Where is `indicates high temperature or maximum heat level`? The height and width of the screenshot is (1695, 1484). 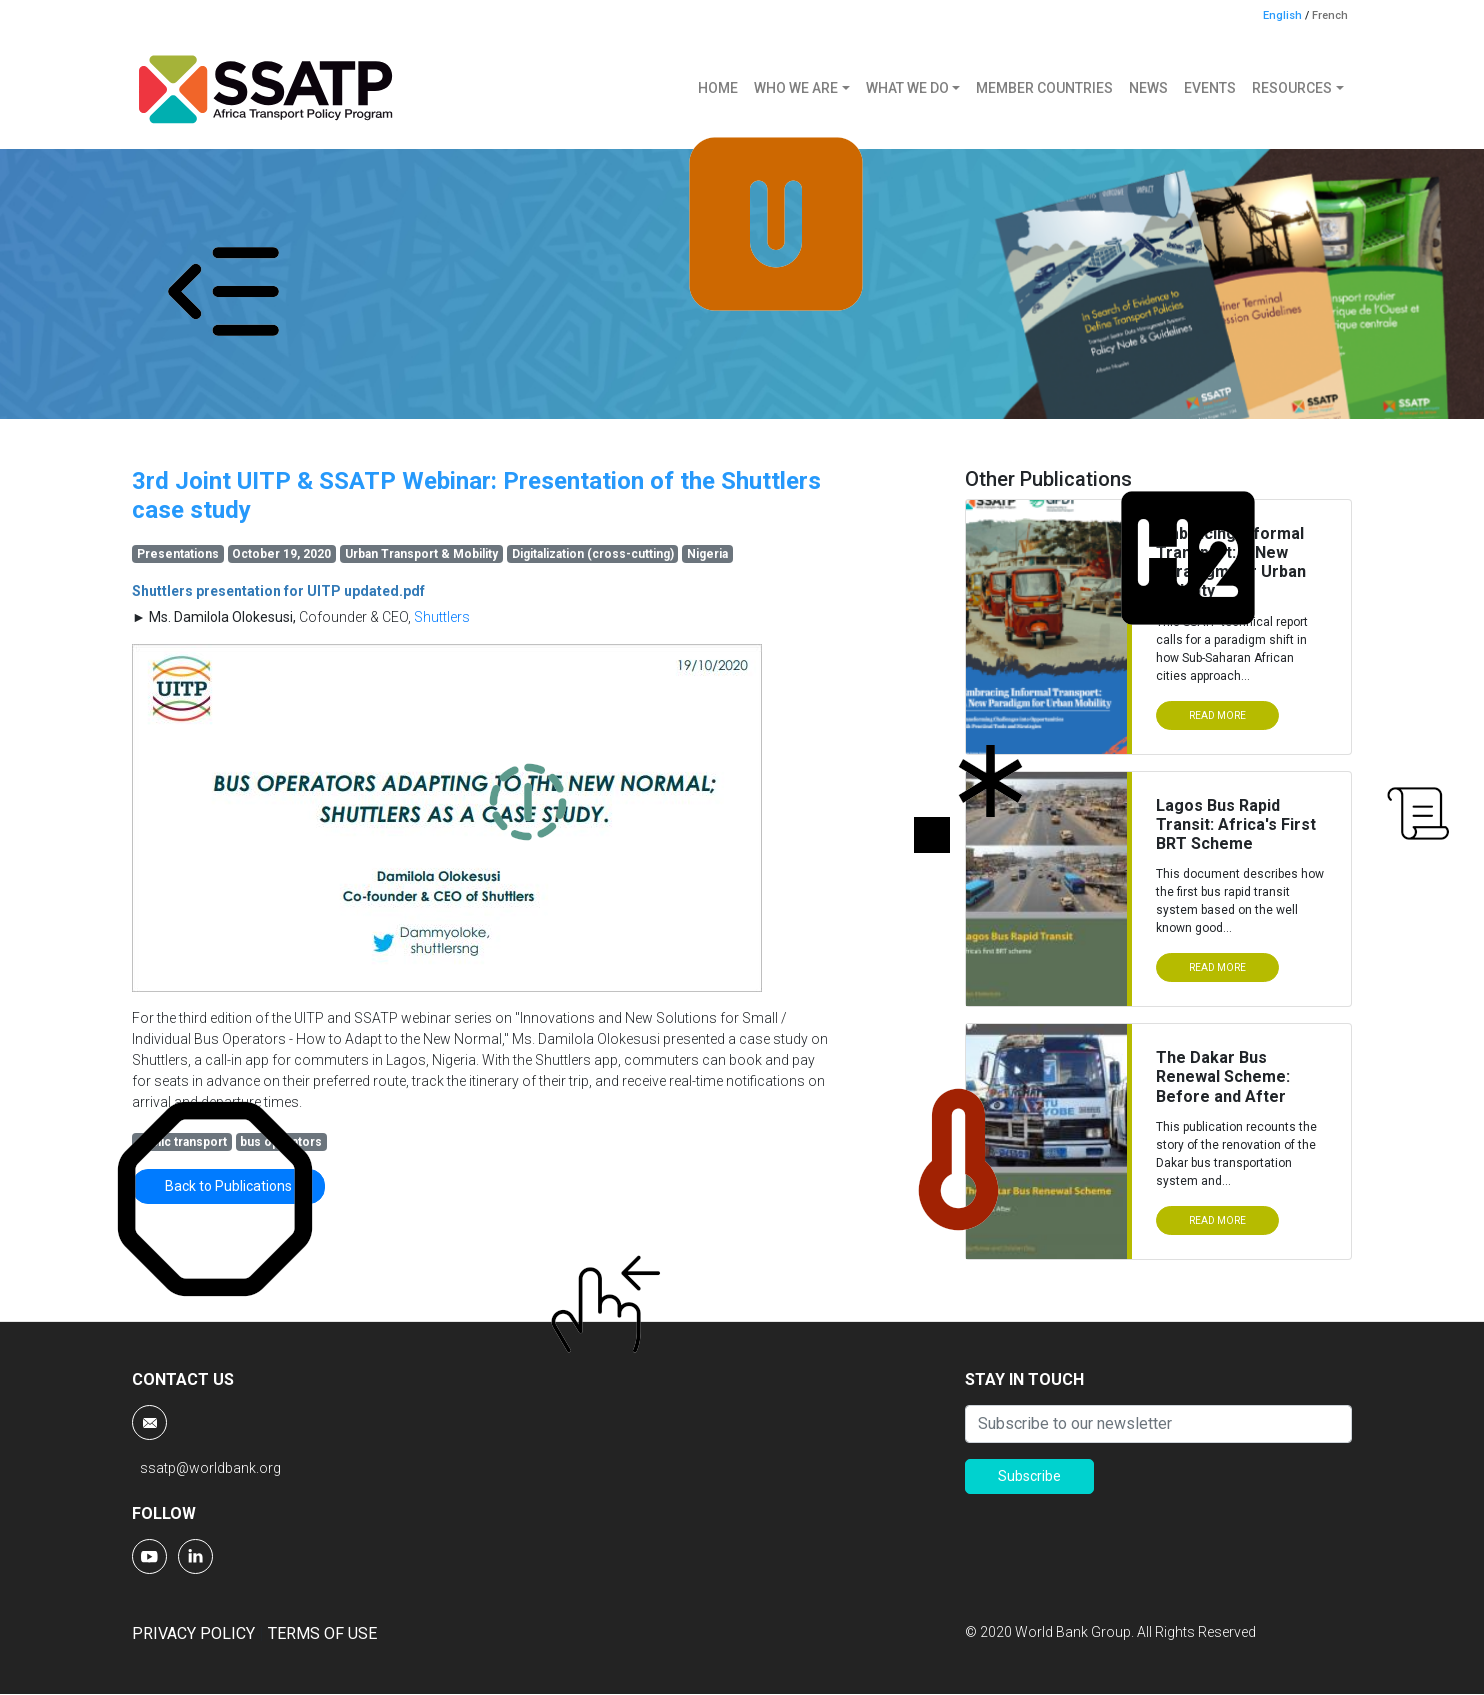
indicates high temperature or maximum heat level is located at coordinates (958, 1159).